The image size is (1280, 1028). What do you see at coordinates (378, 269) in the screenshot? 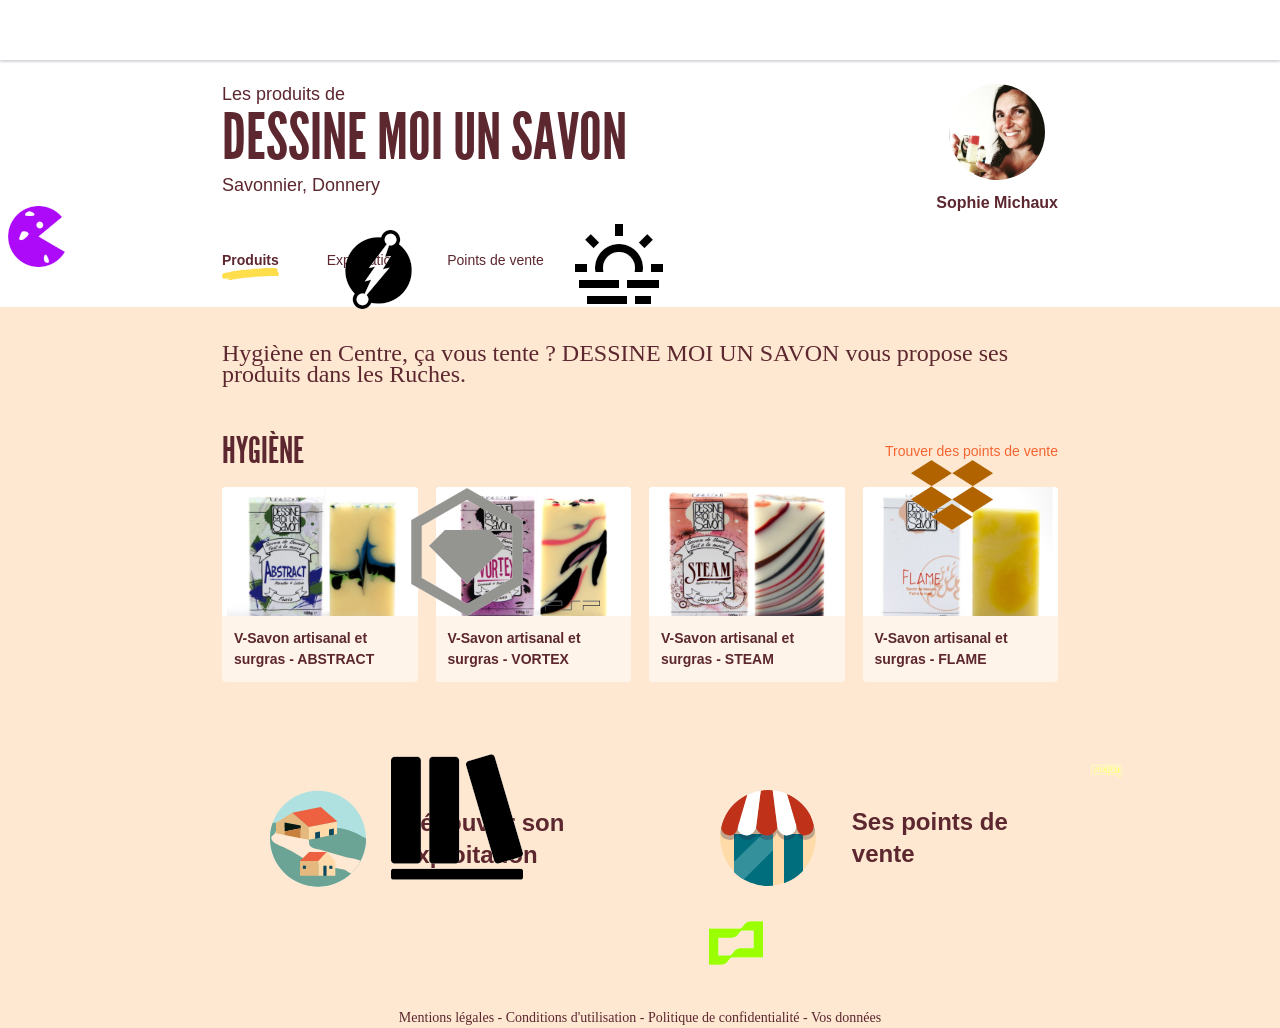
I see `dgraph database logo` at bounding box center [378, 269].